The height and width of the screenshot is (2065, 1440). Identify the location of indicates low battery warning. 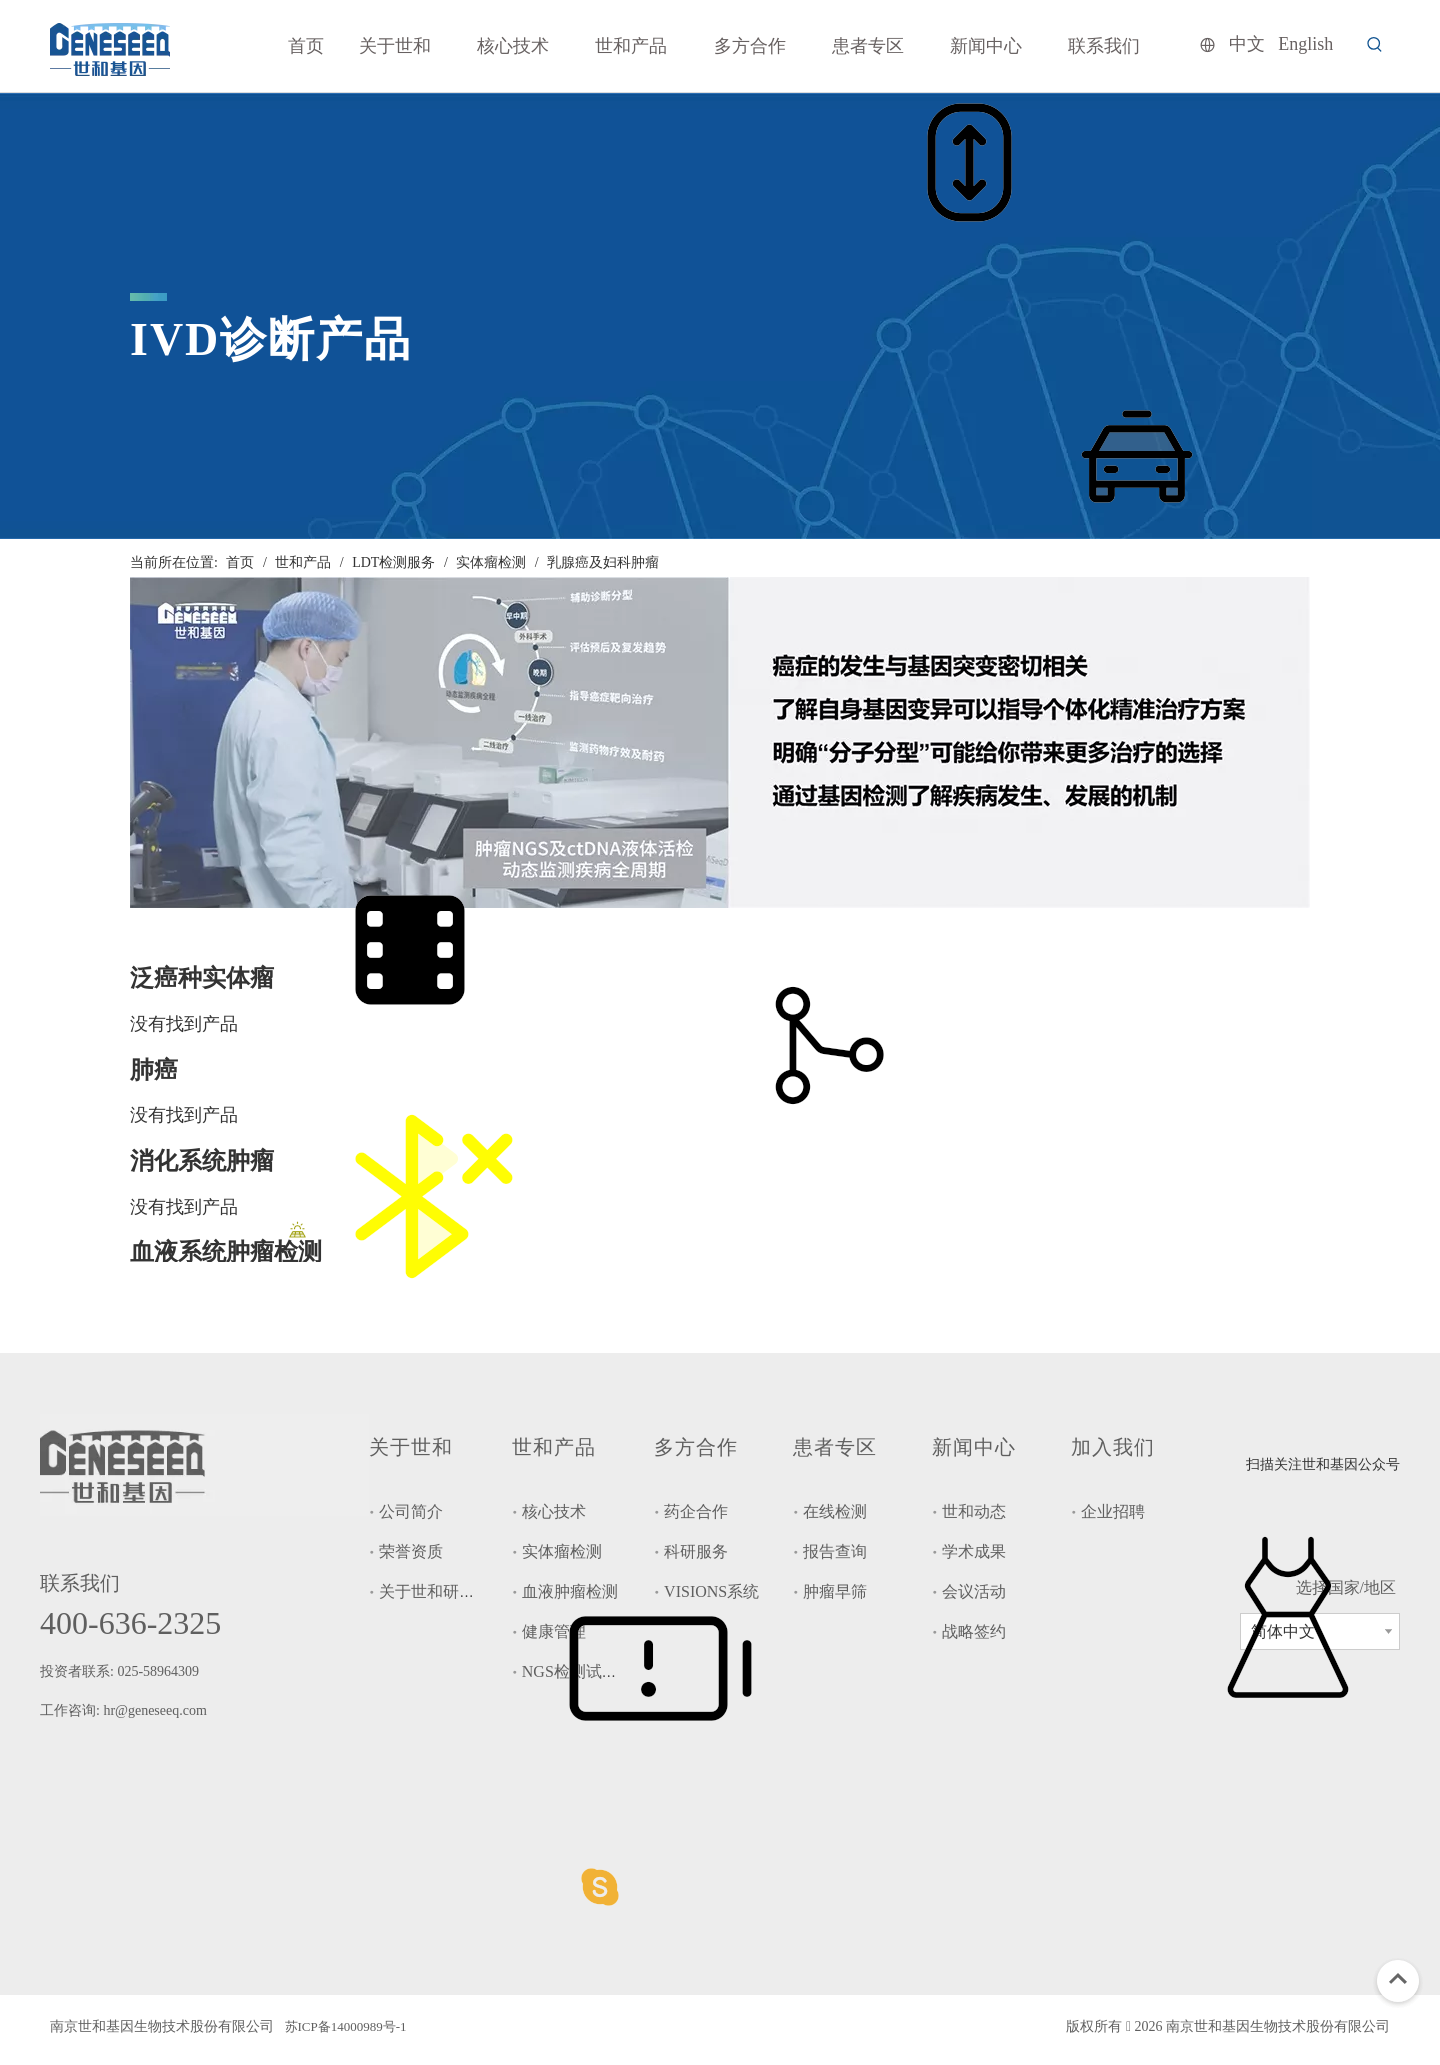
(657, 1668).